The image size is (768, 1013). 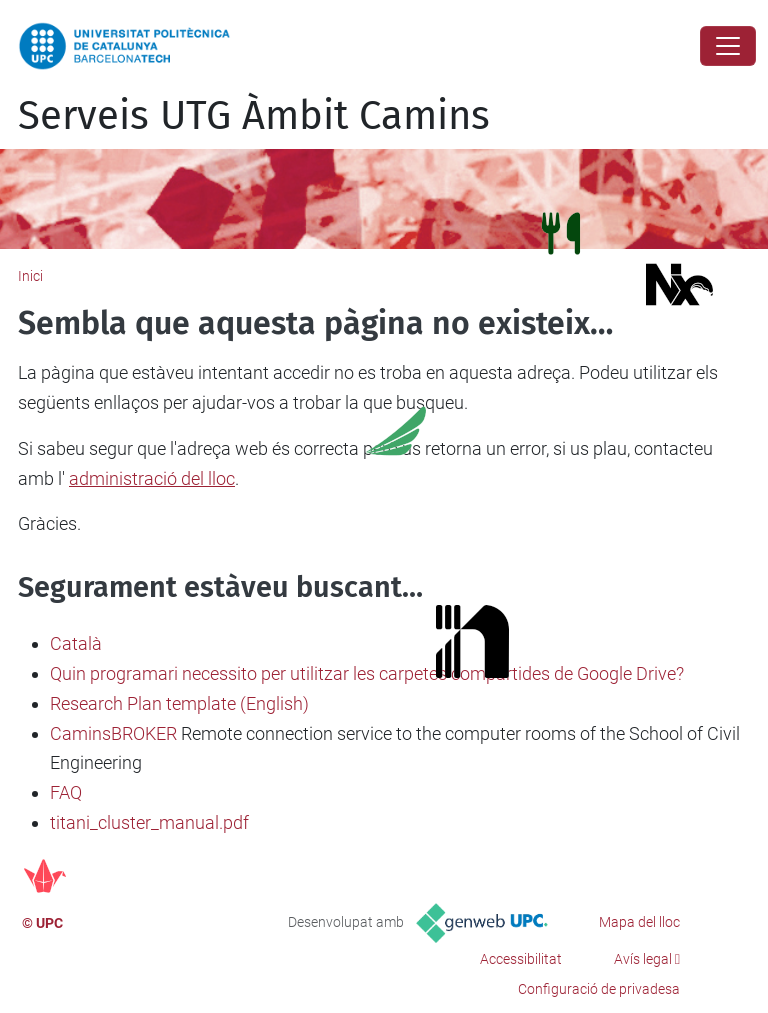 What do you see at coordinates (472, 641) in the screenshot?
I see `infracost cloud cost estimation tool logo` at bounding box center [472, 641].